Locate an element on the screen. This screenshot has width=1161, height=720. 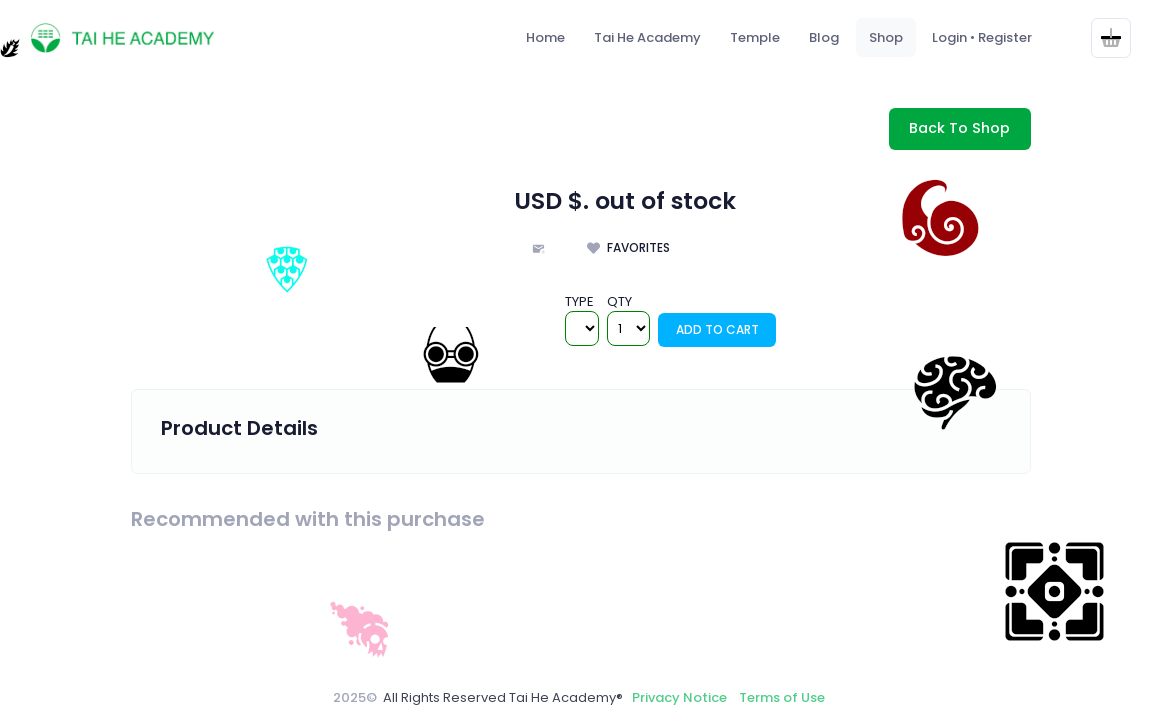
access medical or healthcare services is located at coordinates (451, 355).